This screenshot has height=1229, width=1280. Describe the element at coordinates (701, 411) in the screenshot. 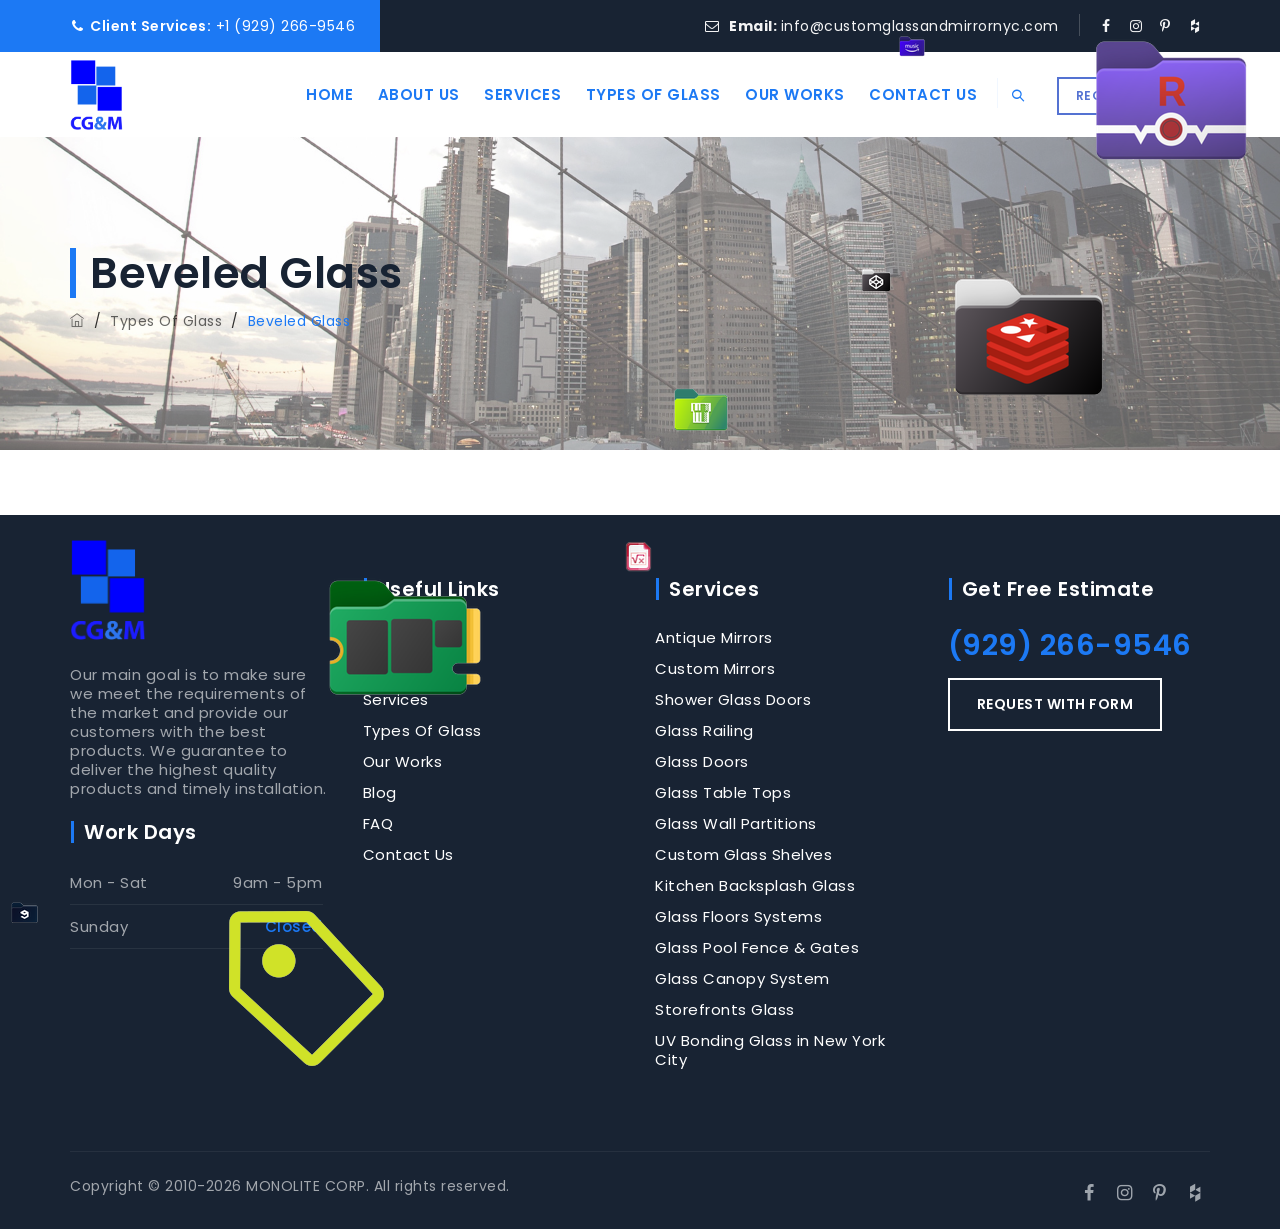

I see `open your GameJolt games folder` at that location.